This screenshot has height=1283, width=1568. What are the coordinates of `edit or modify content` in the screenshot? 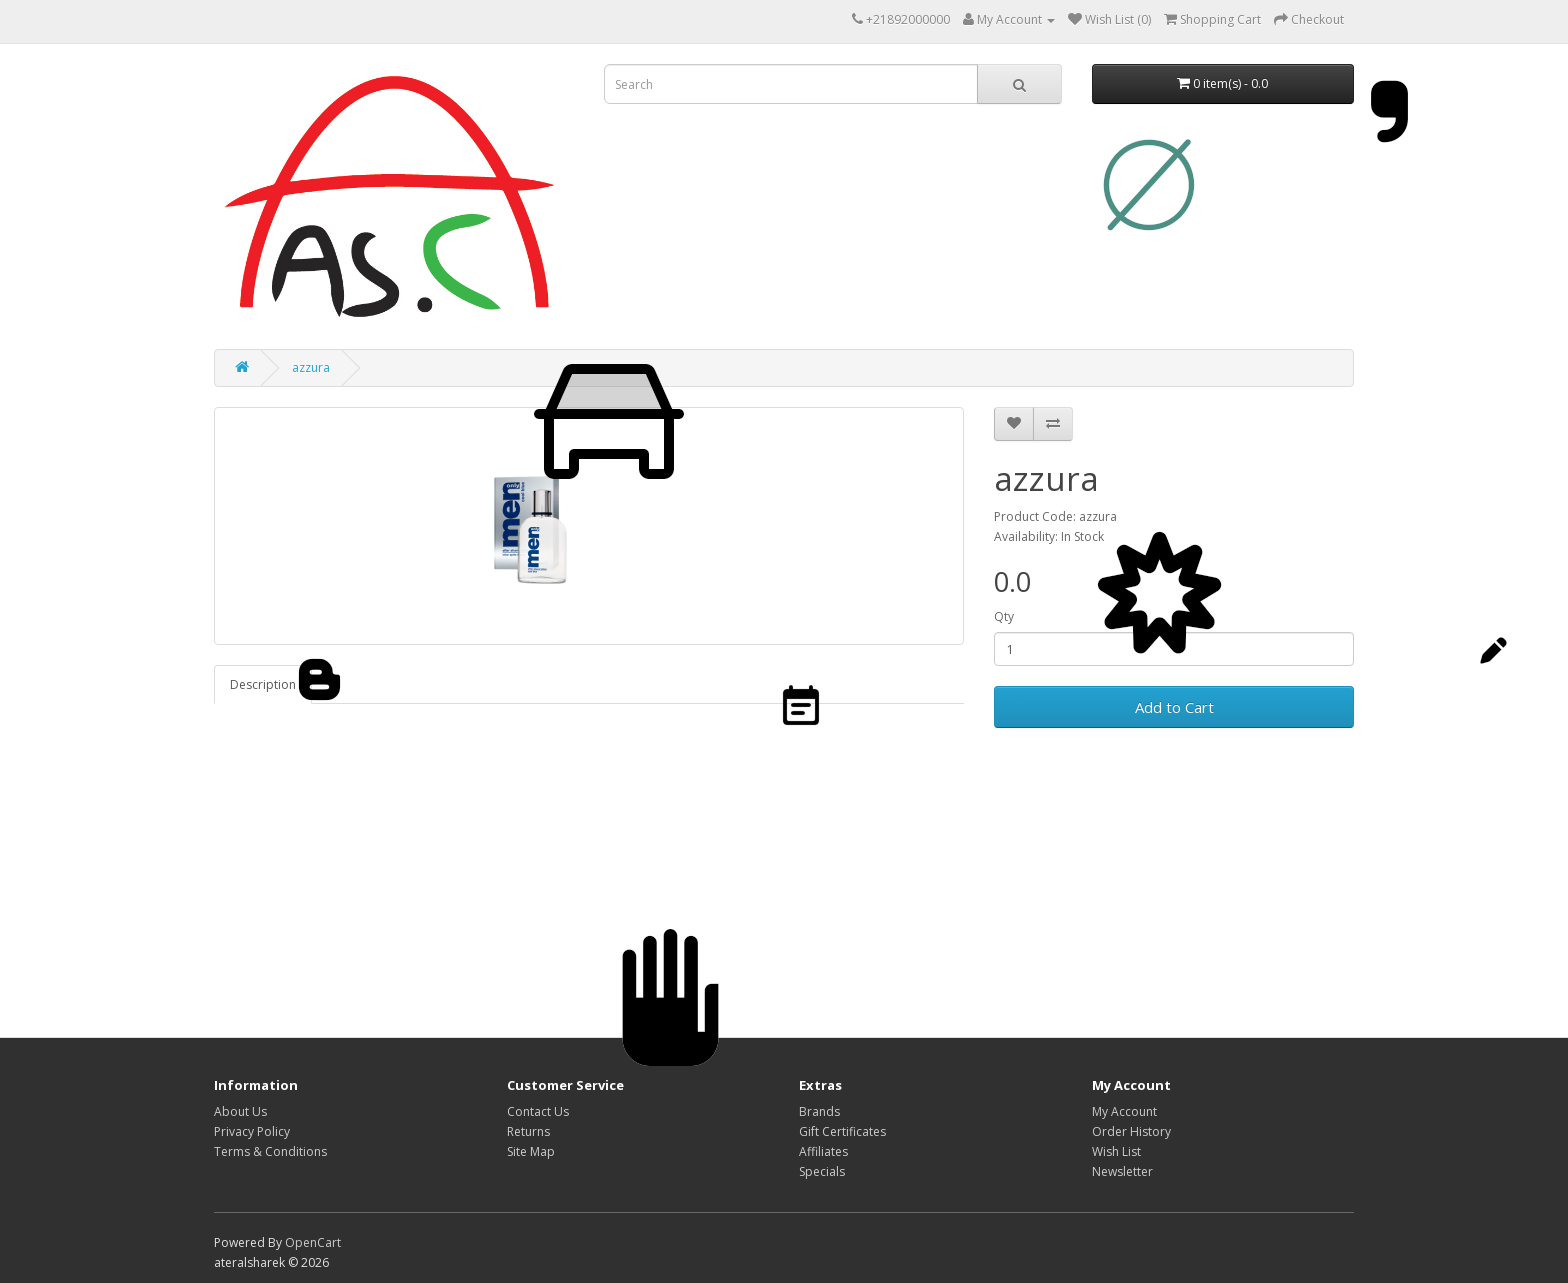 It's located at (1493, 650).